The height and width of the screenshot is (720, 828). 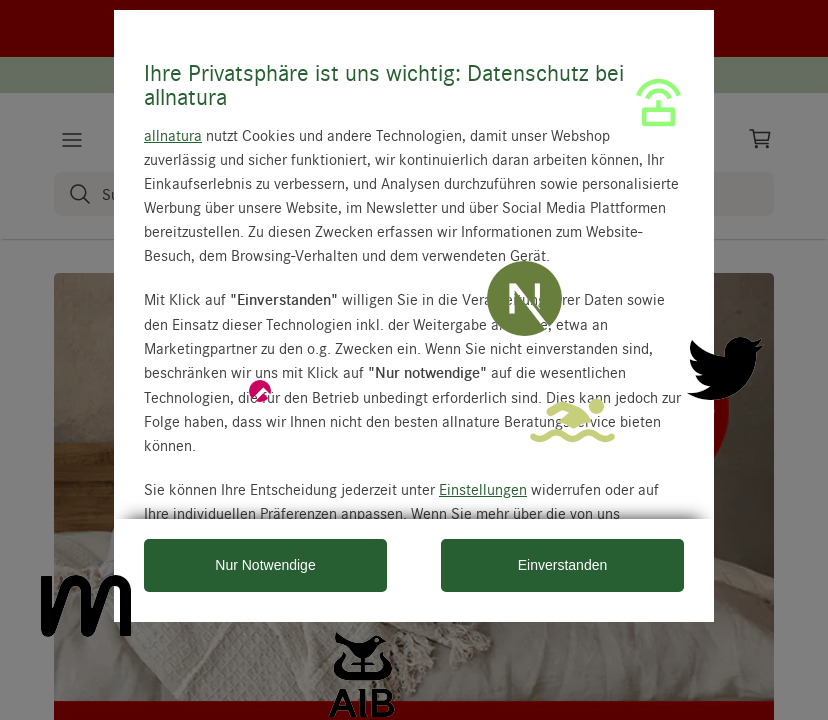 What do you see at coordinates (260, 391) in the screenshot?
I see `Rocky Linux logo` at bounding box center [260, 391].